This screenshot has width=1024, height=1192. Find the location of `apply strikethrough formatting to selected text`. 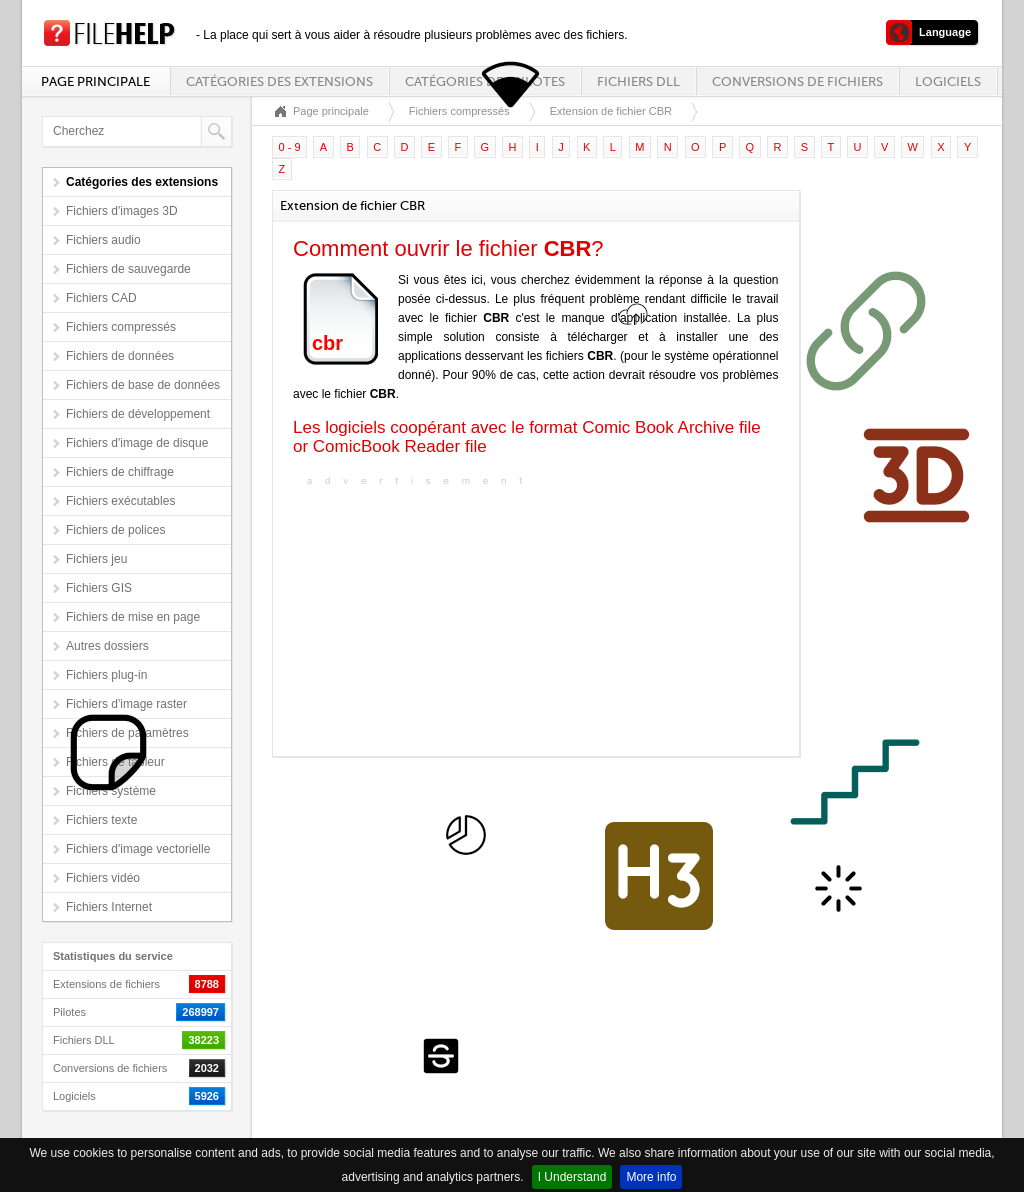

apply strikethrough formatting to selected text is located at coordinates (441, 1056).